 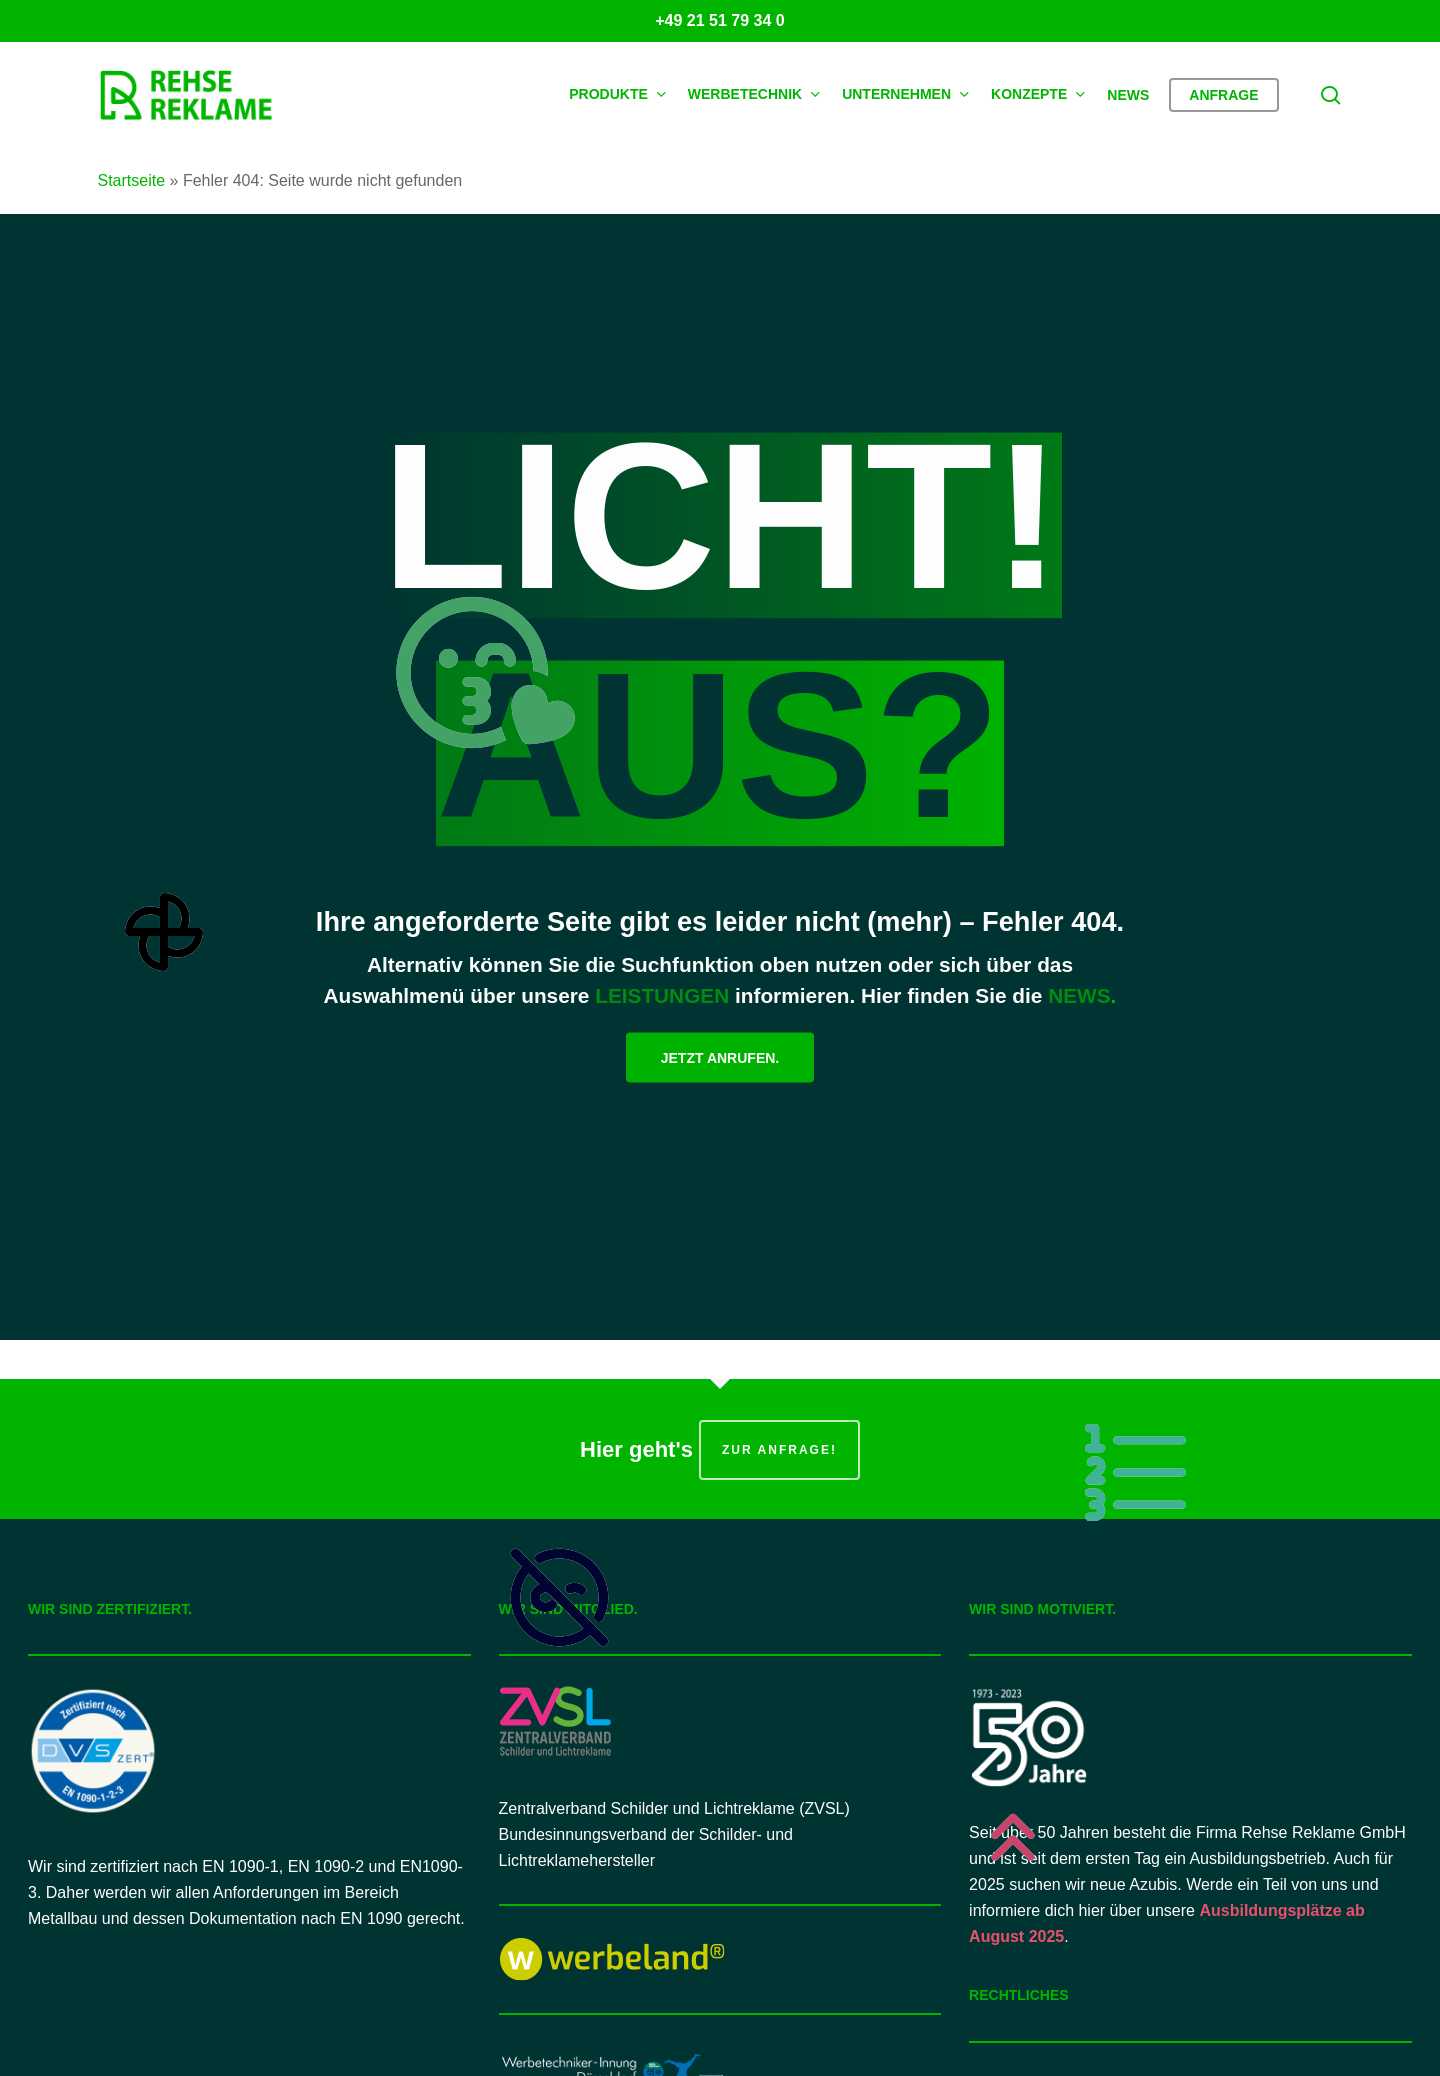 I want to click on indicates content is not under creative commons license, so click(x=559, y=1597).